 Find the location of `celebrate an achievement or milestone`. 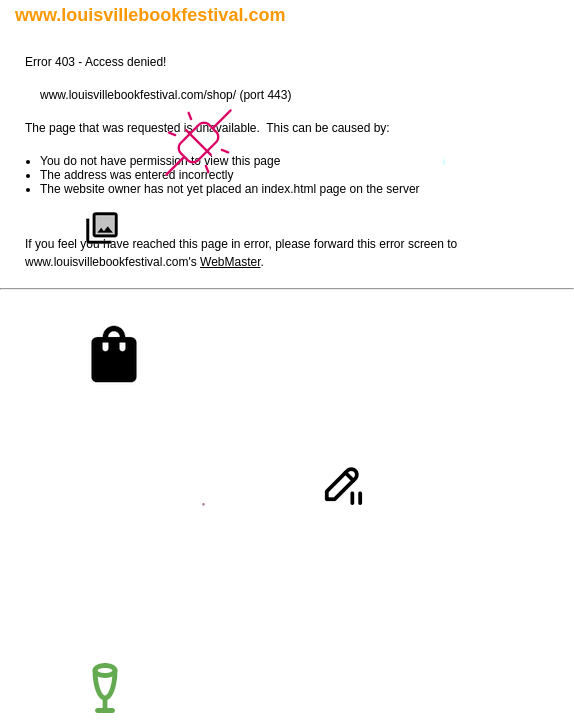

celebrate an achievement or milestone is located at coordinates (105, 688).